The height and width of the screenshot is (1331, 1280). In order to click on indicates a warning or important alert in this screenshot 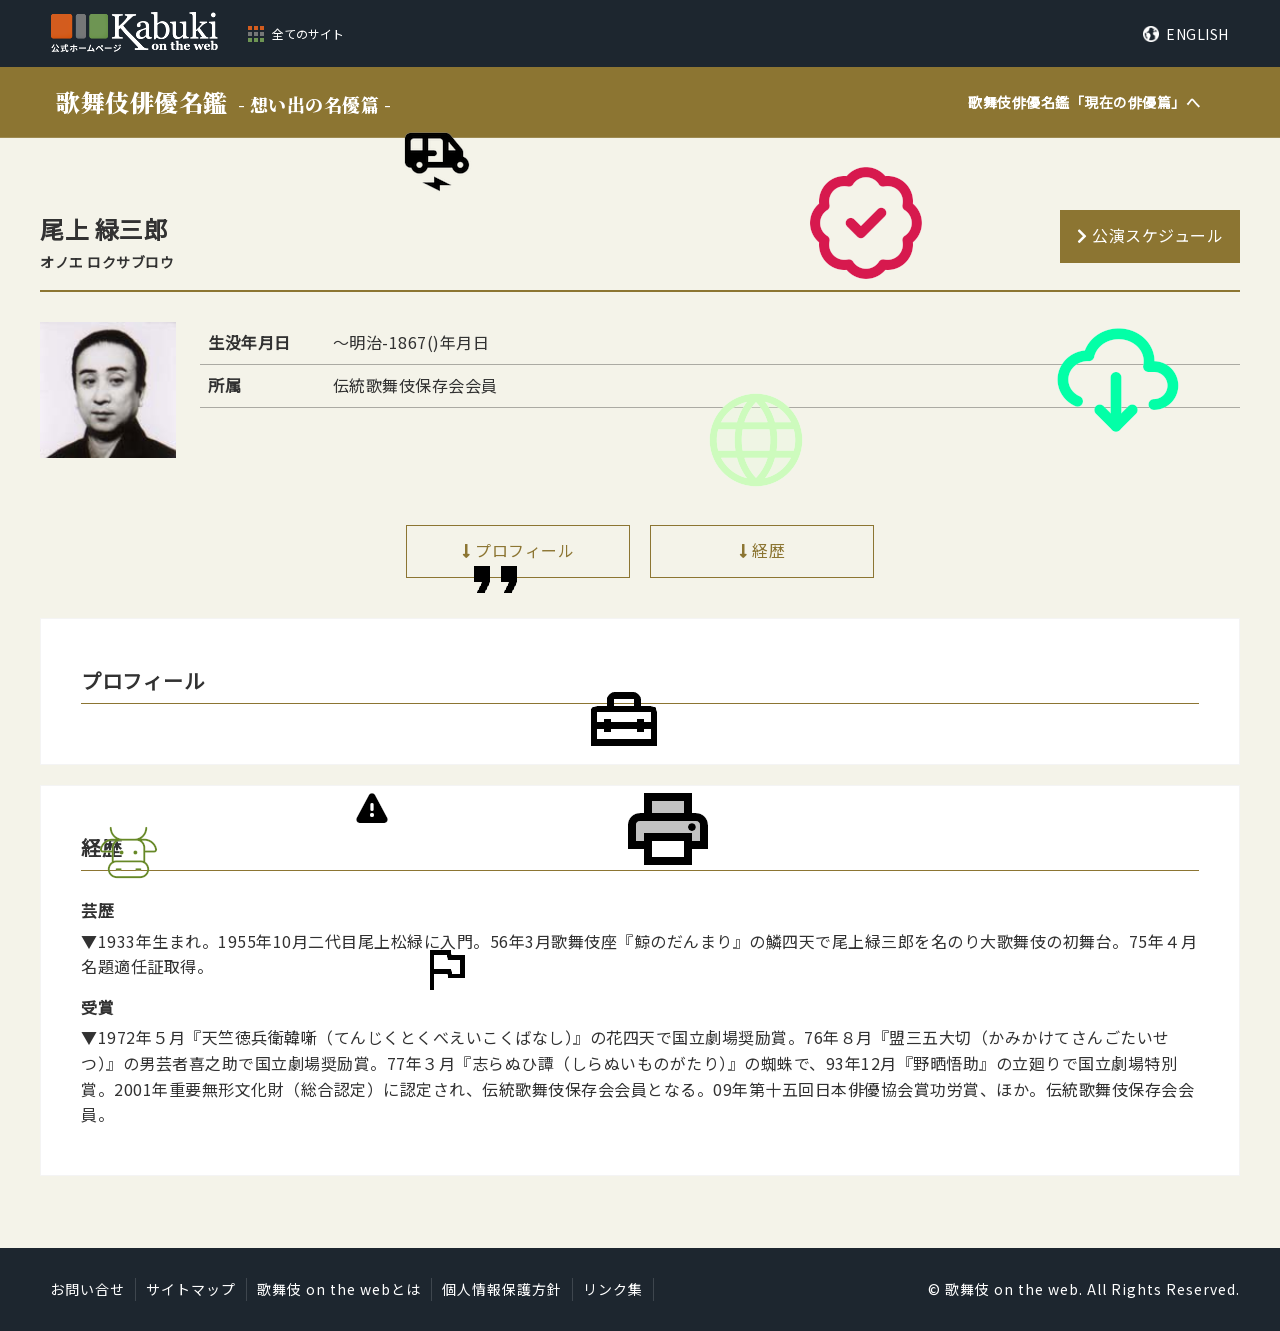, I will do `click(372, 809)`.